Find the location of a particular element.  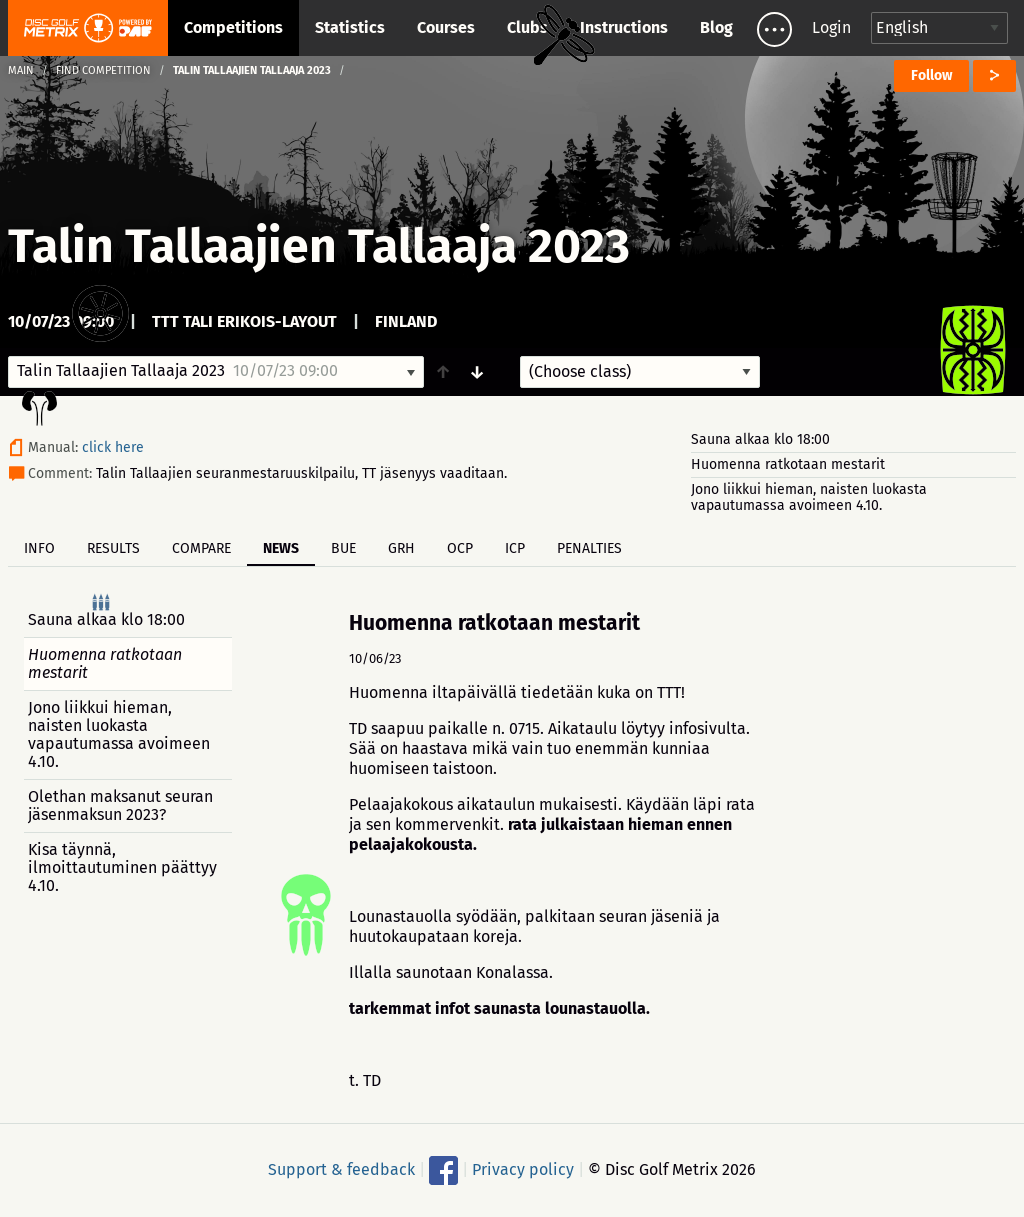

select a wheel or cart component in a game is located at coordinates (100, 313).